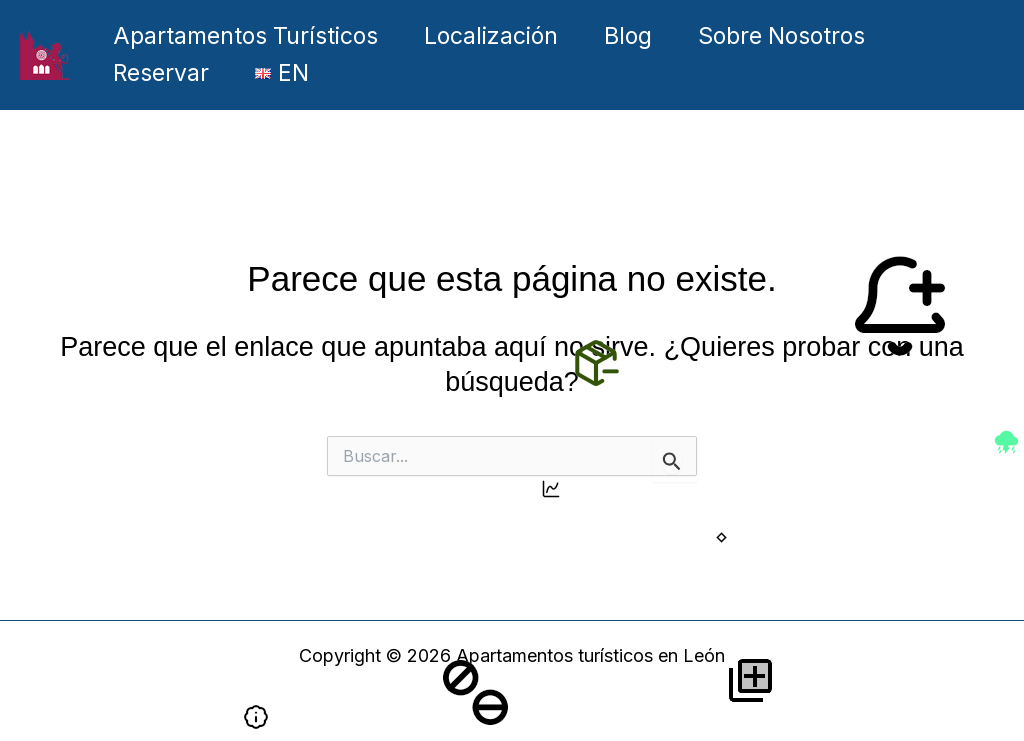 The width and height of the screenshot is (1024, 741). Describe the element at coordinates (900, 306) in the screenshot. I see `add a new notification or alert` at that location.